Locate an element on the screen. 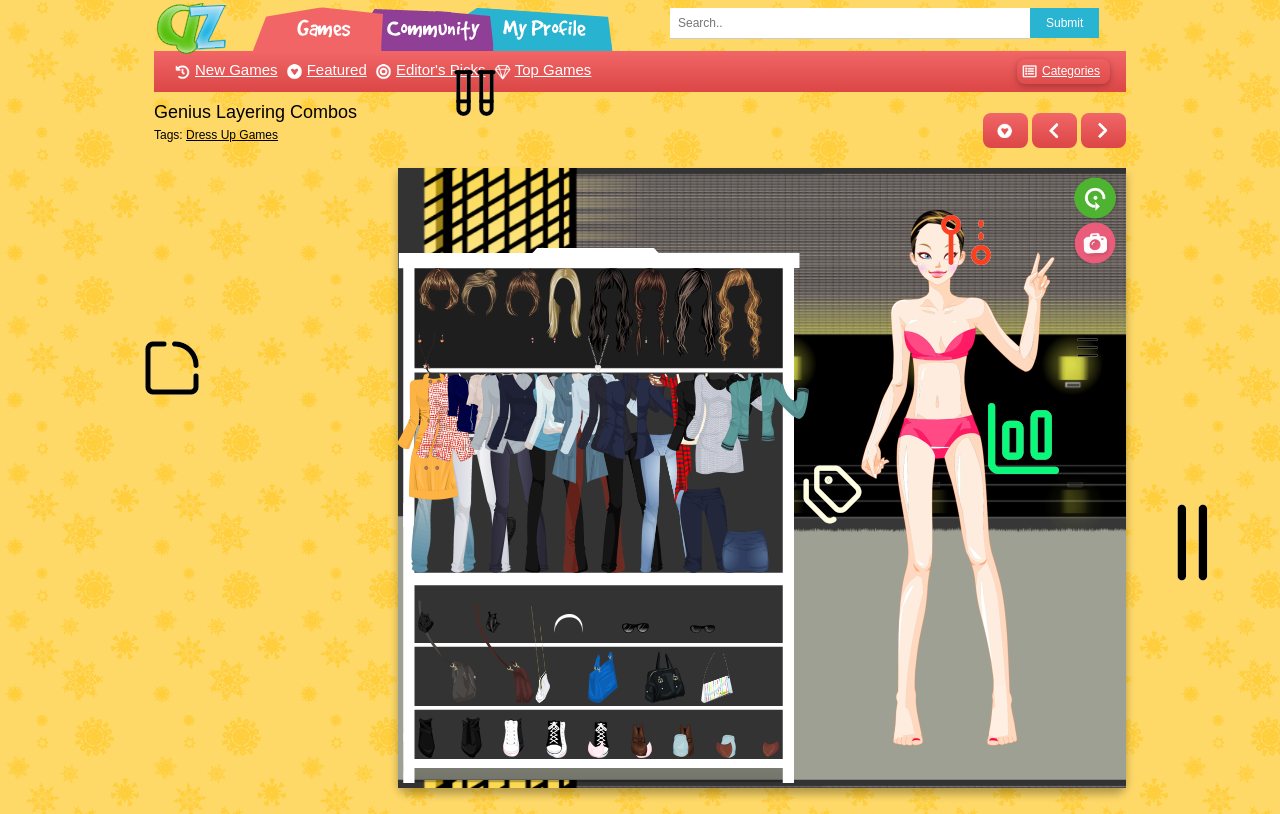  indicates a draft pull request awaiting completion is located at coordinates (966, 240).